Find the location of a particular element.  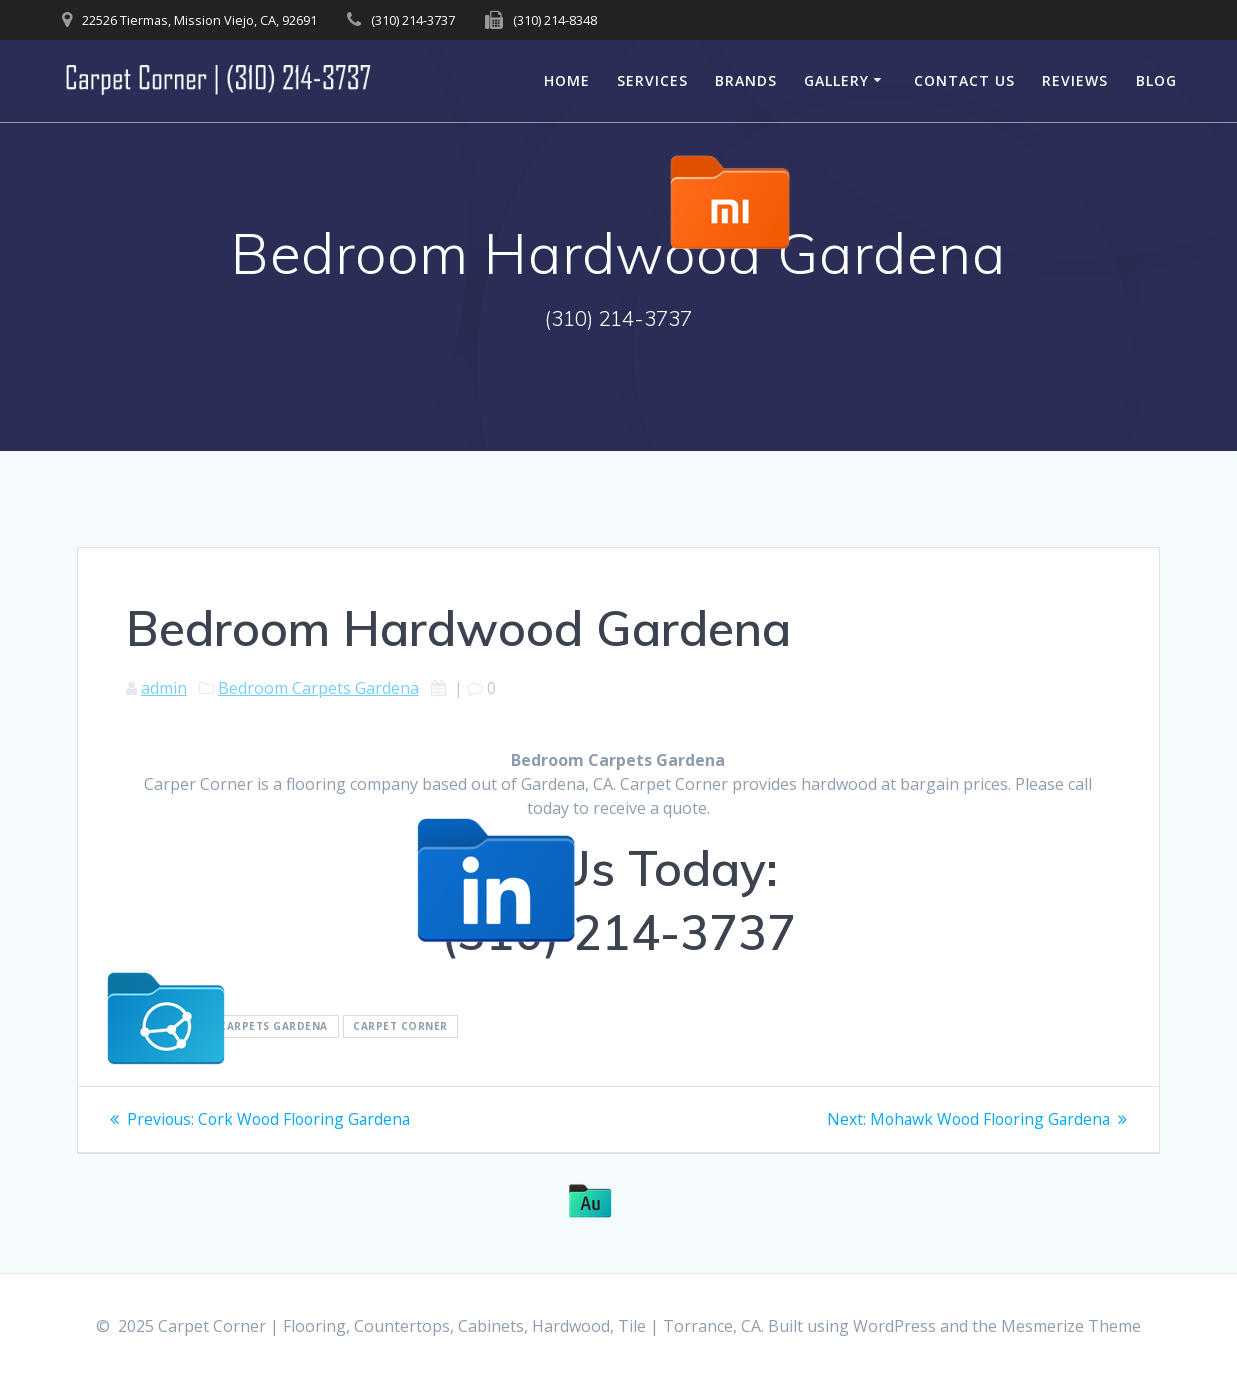

open syncthing sync folder is located at coordinates (165, 1021).